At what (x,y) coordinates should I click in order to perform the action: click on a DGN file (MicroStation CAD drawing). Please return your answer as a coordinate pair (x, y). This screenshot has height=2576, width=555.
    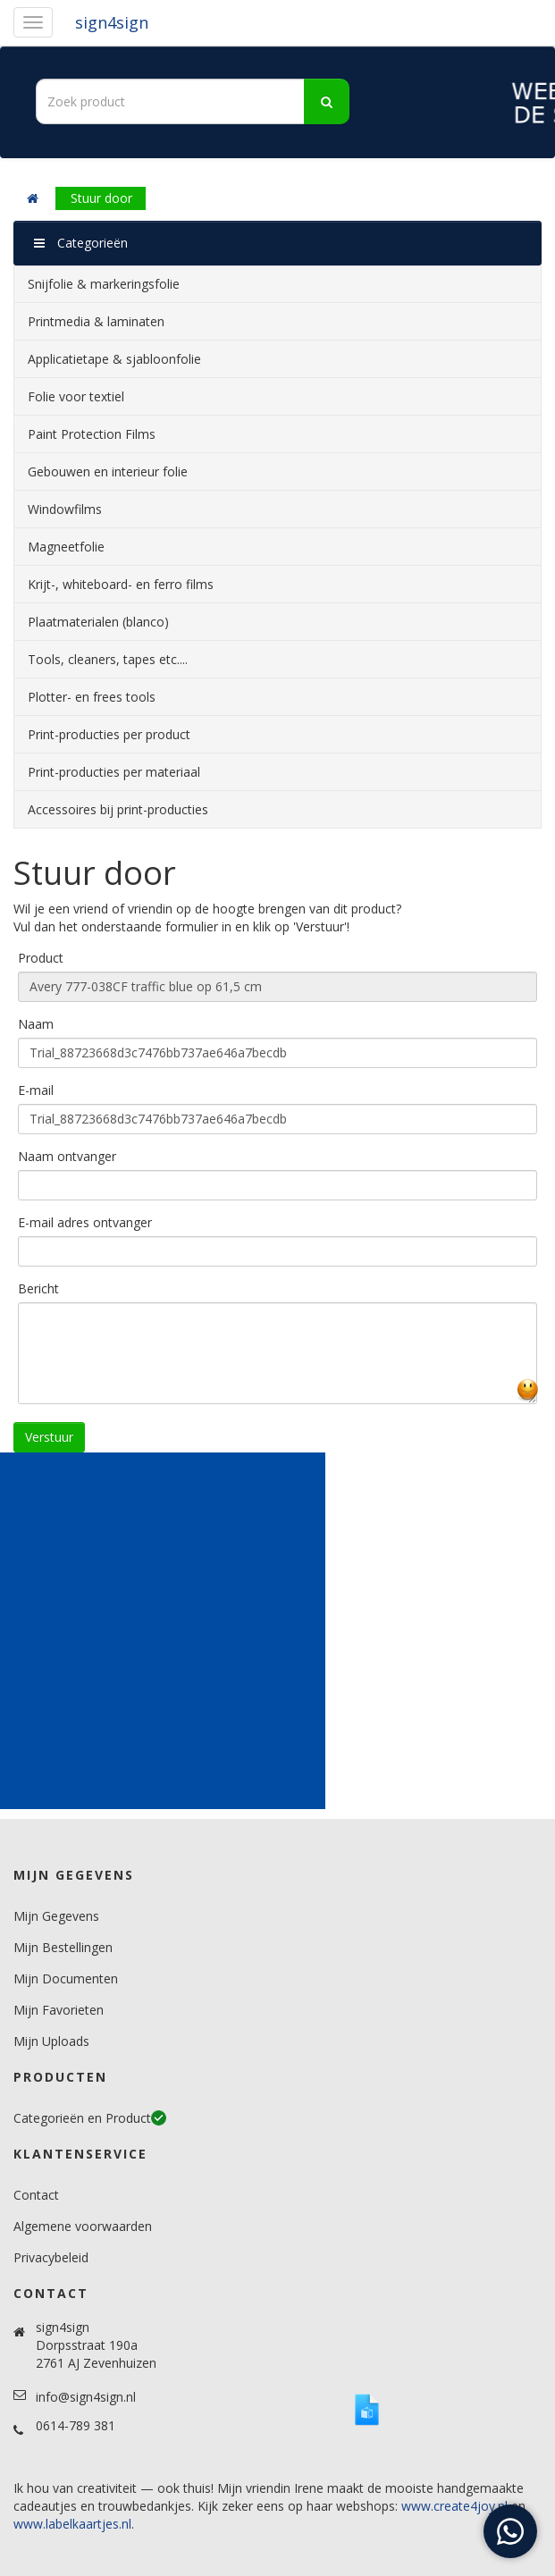
    Looking at the image, I should click on (366, 2410).